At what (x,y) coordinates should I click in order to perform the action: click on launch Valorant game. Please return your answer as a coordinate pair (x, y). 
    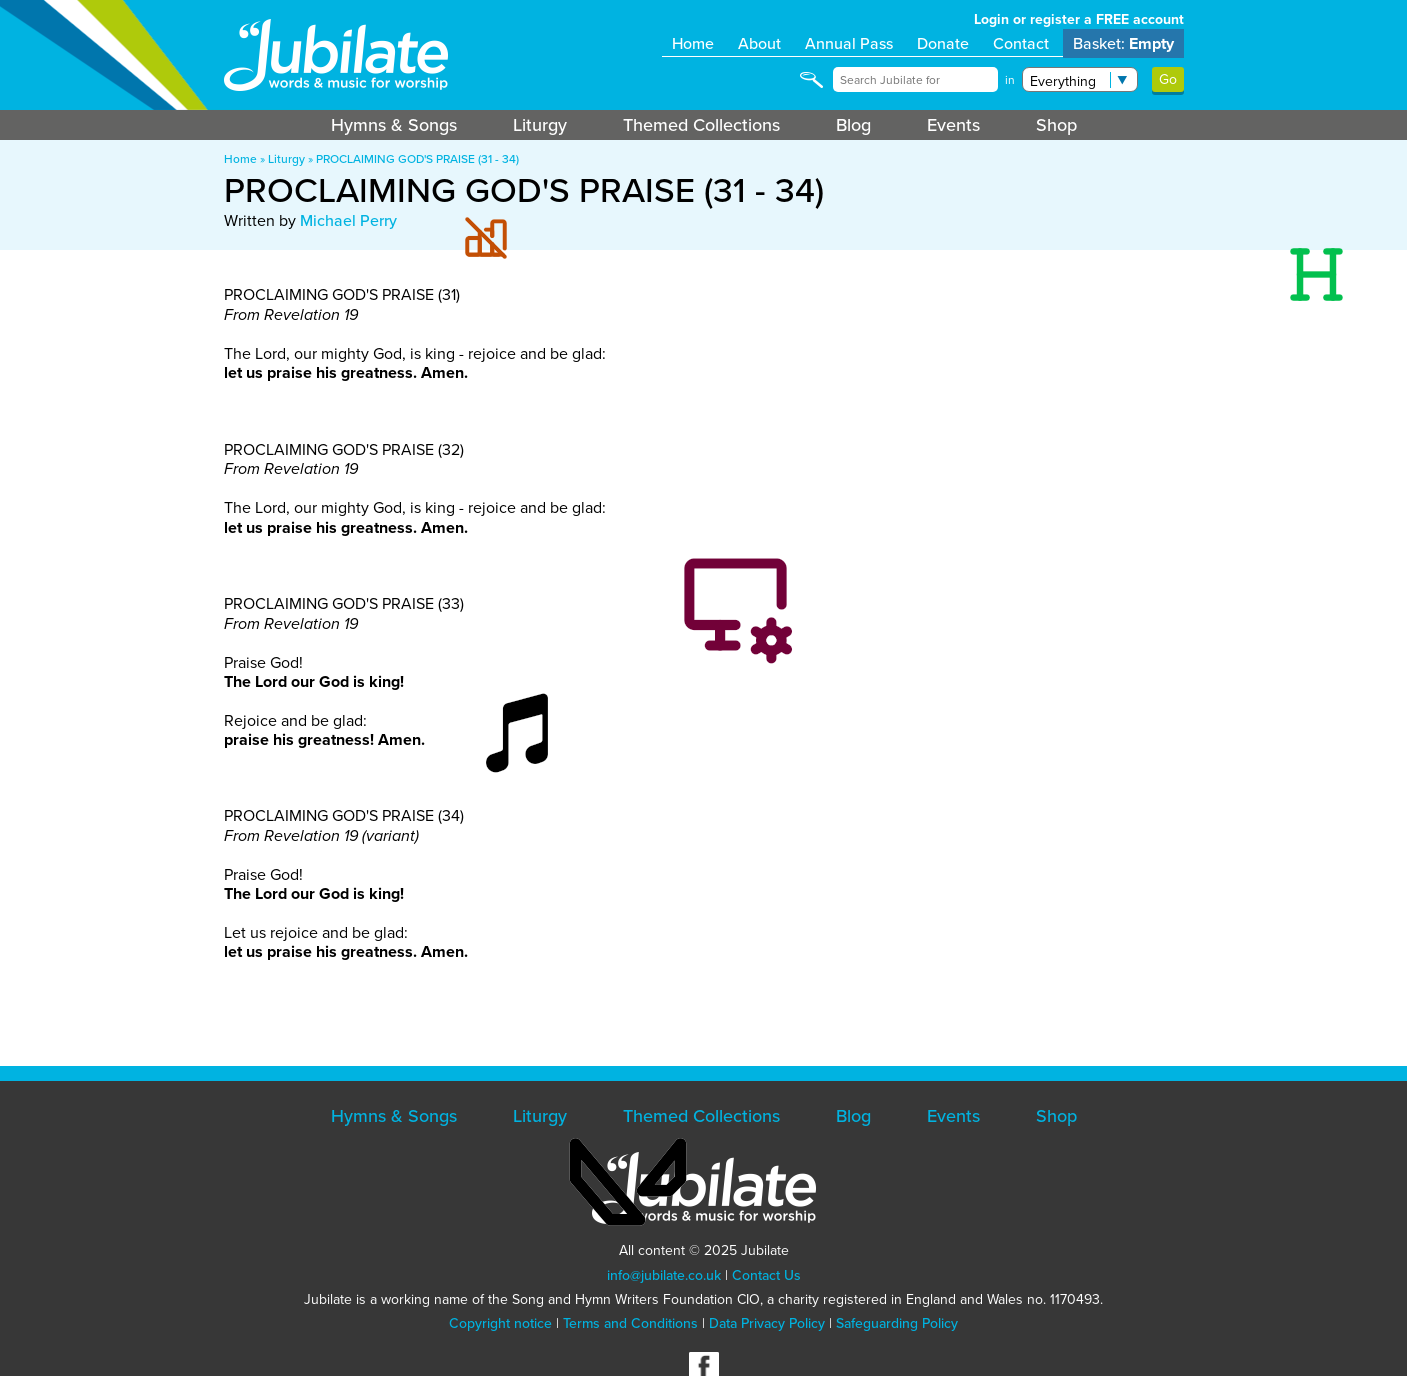
    Looking at the image, I should click on (628, 1179).